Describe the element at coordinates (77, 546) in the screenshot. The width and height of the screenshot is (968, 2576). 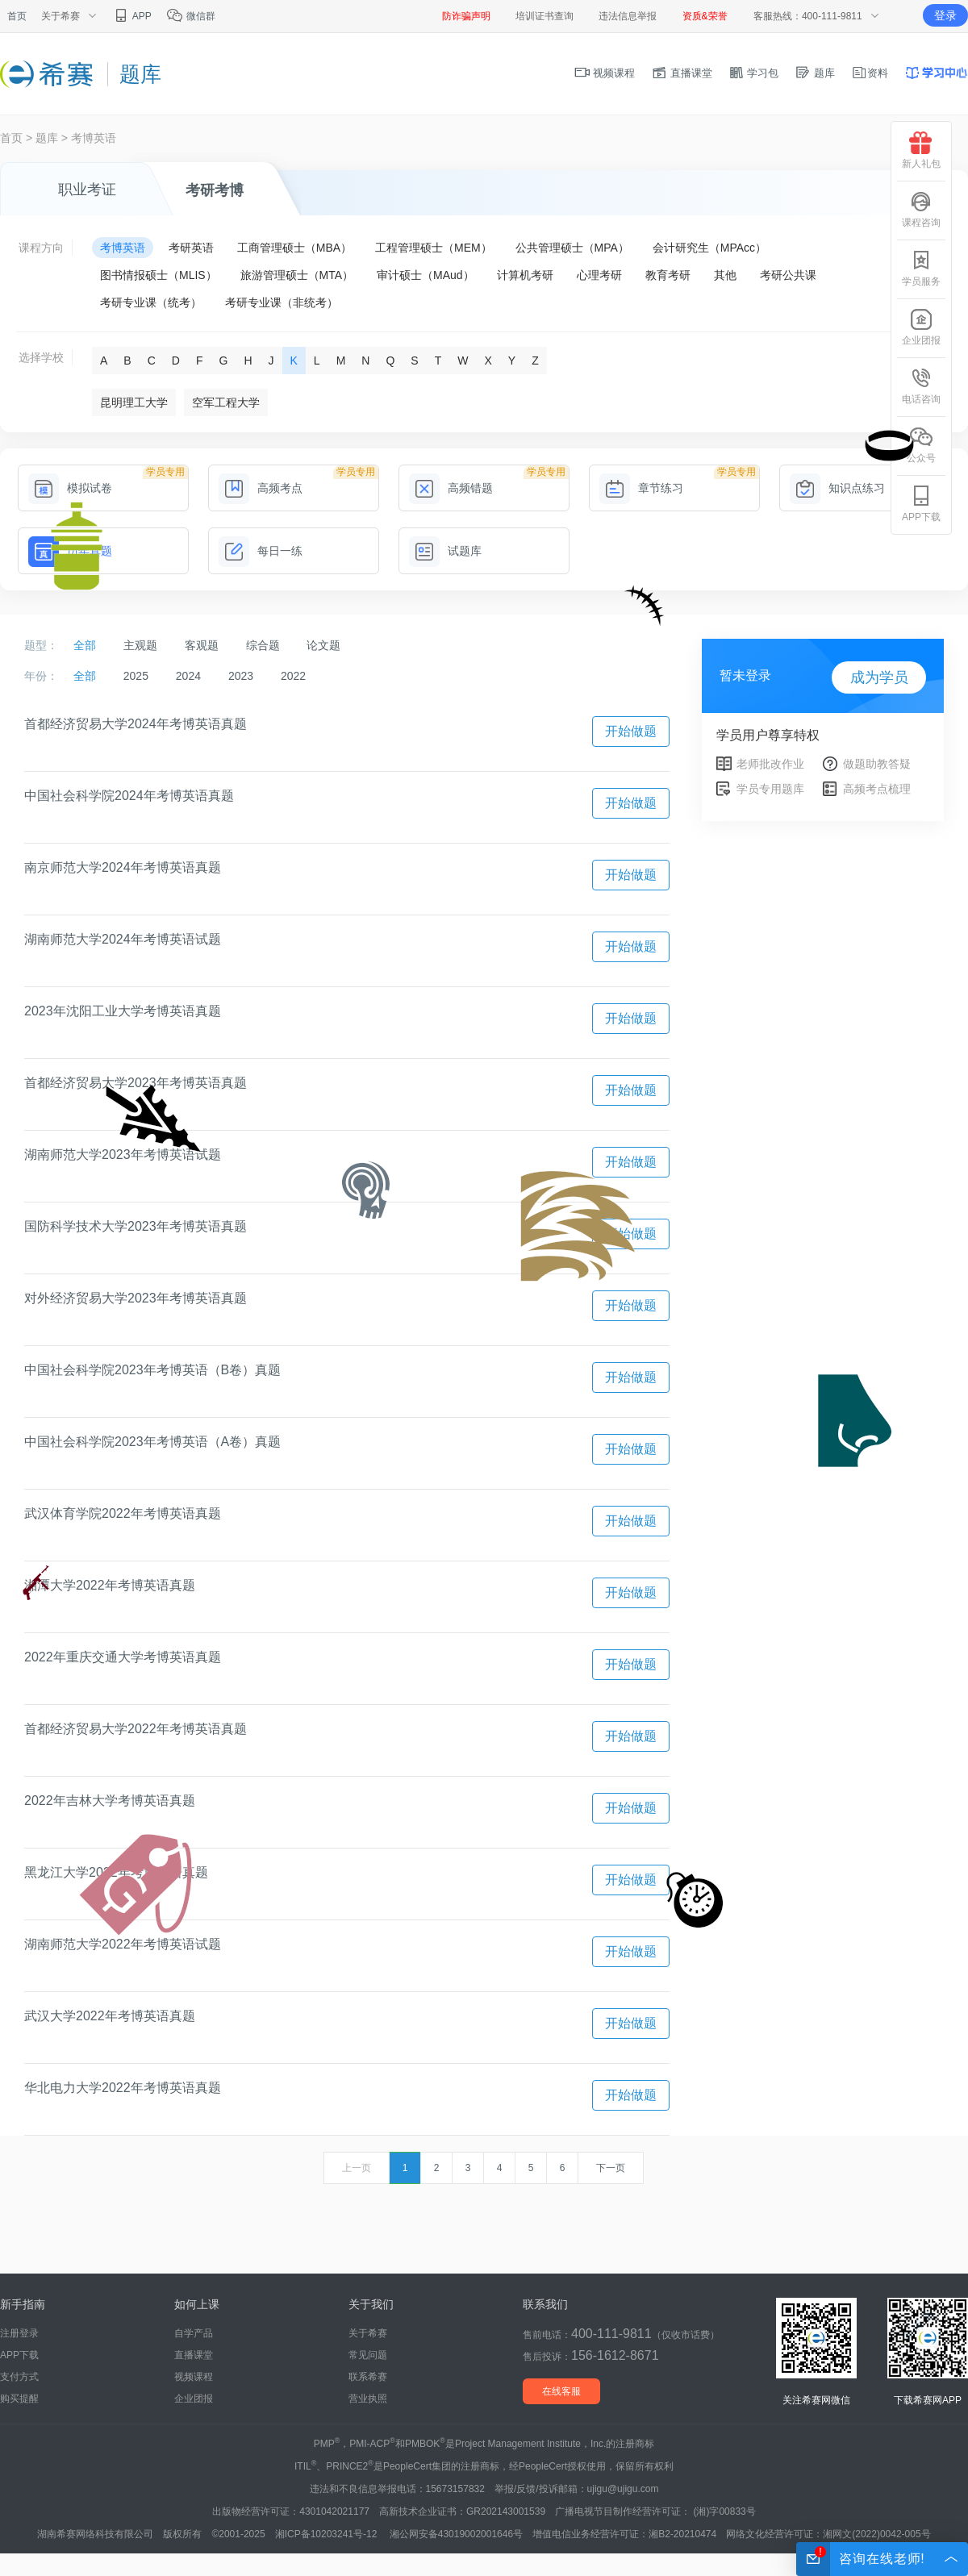
I see `track water intake or hydration` at that location.